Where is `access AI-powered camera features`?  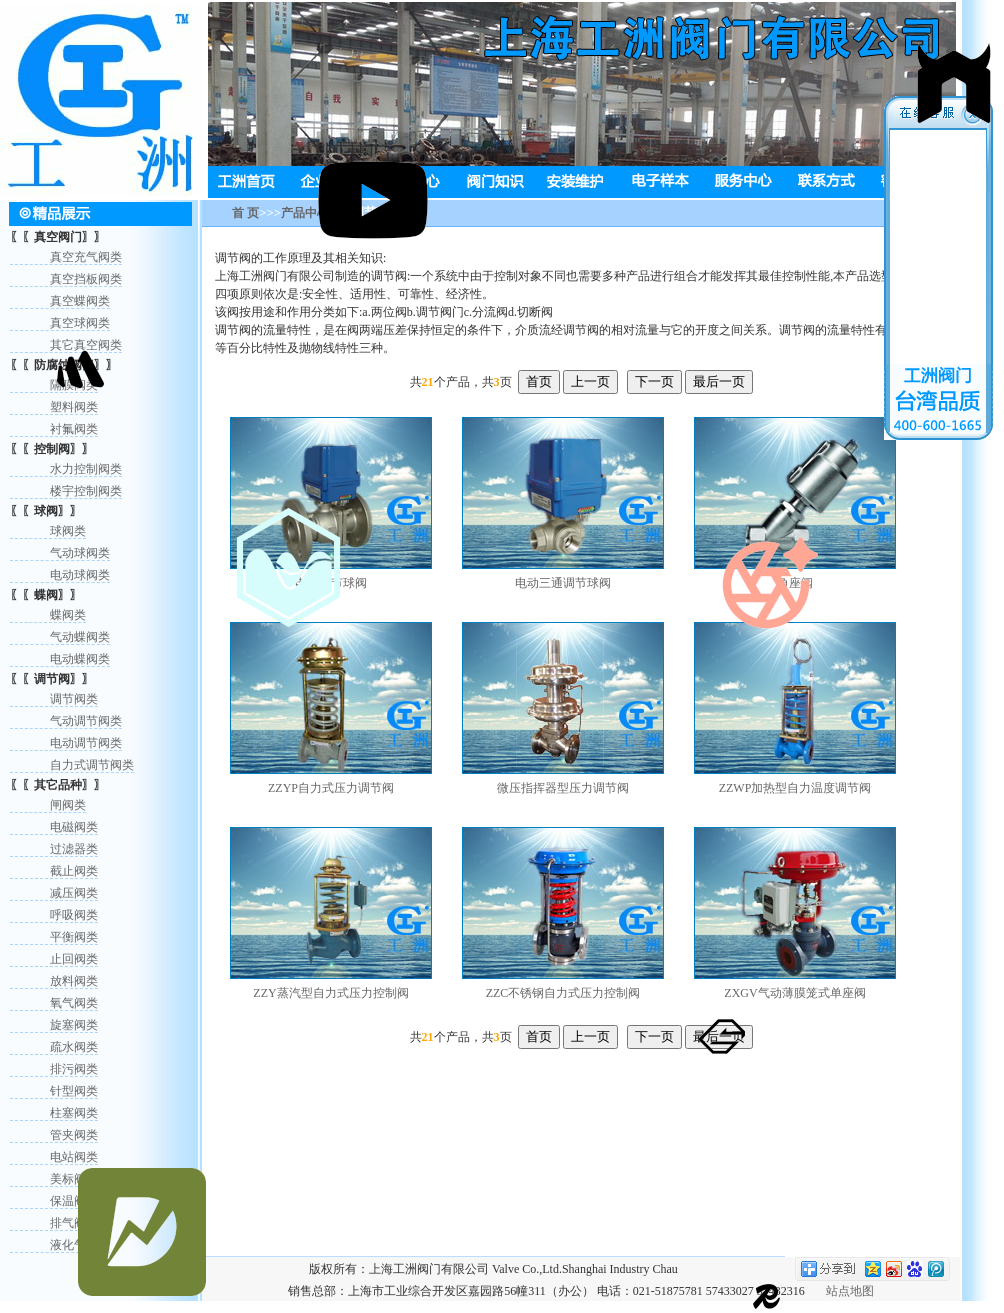 access AI-powered camera features is located at coordinates (766, 585).